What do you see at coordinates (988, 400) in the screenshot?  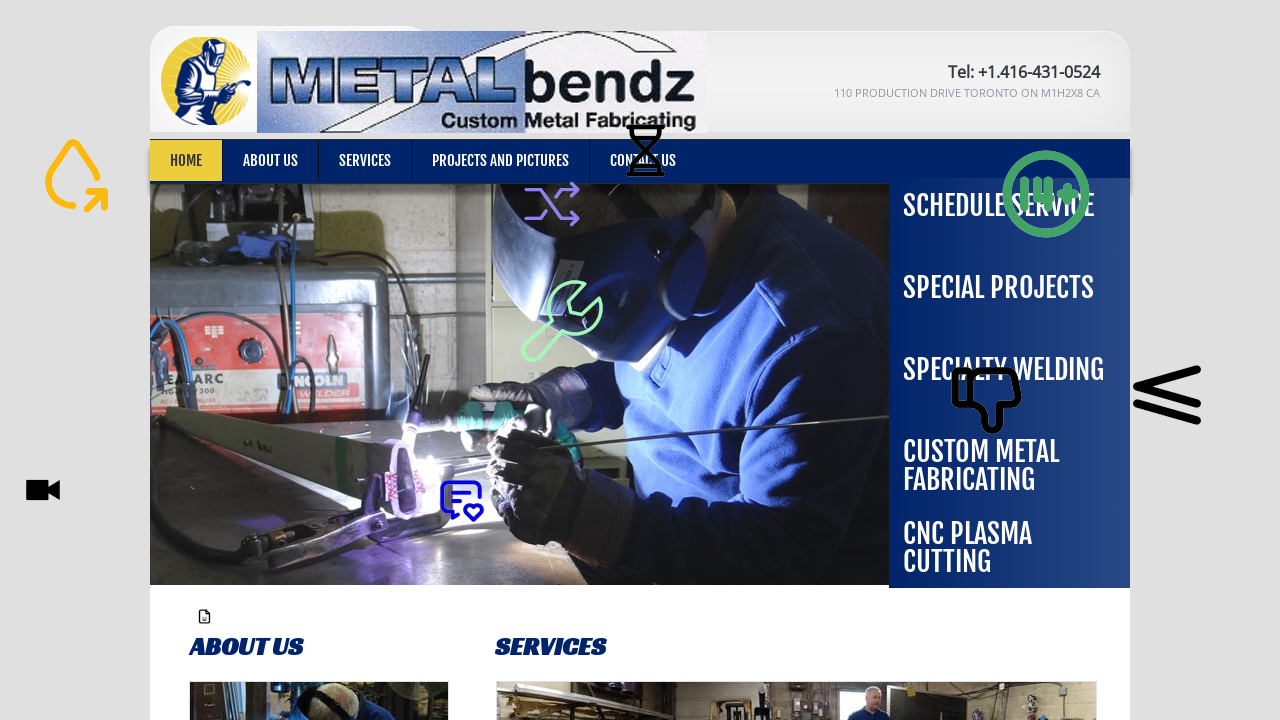 I see `dislike or downvote content` at bounding box center [988, 400].